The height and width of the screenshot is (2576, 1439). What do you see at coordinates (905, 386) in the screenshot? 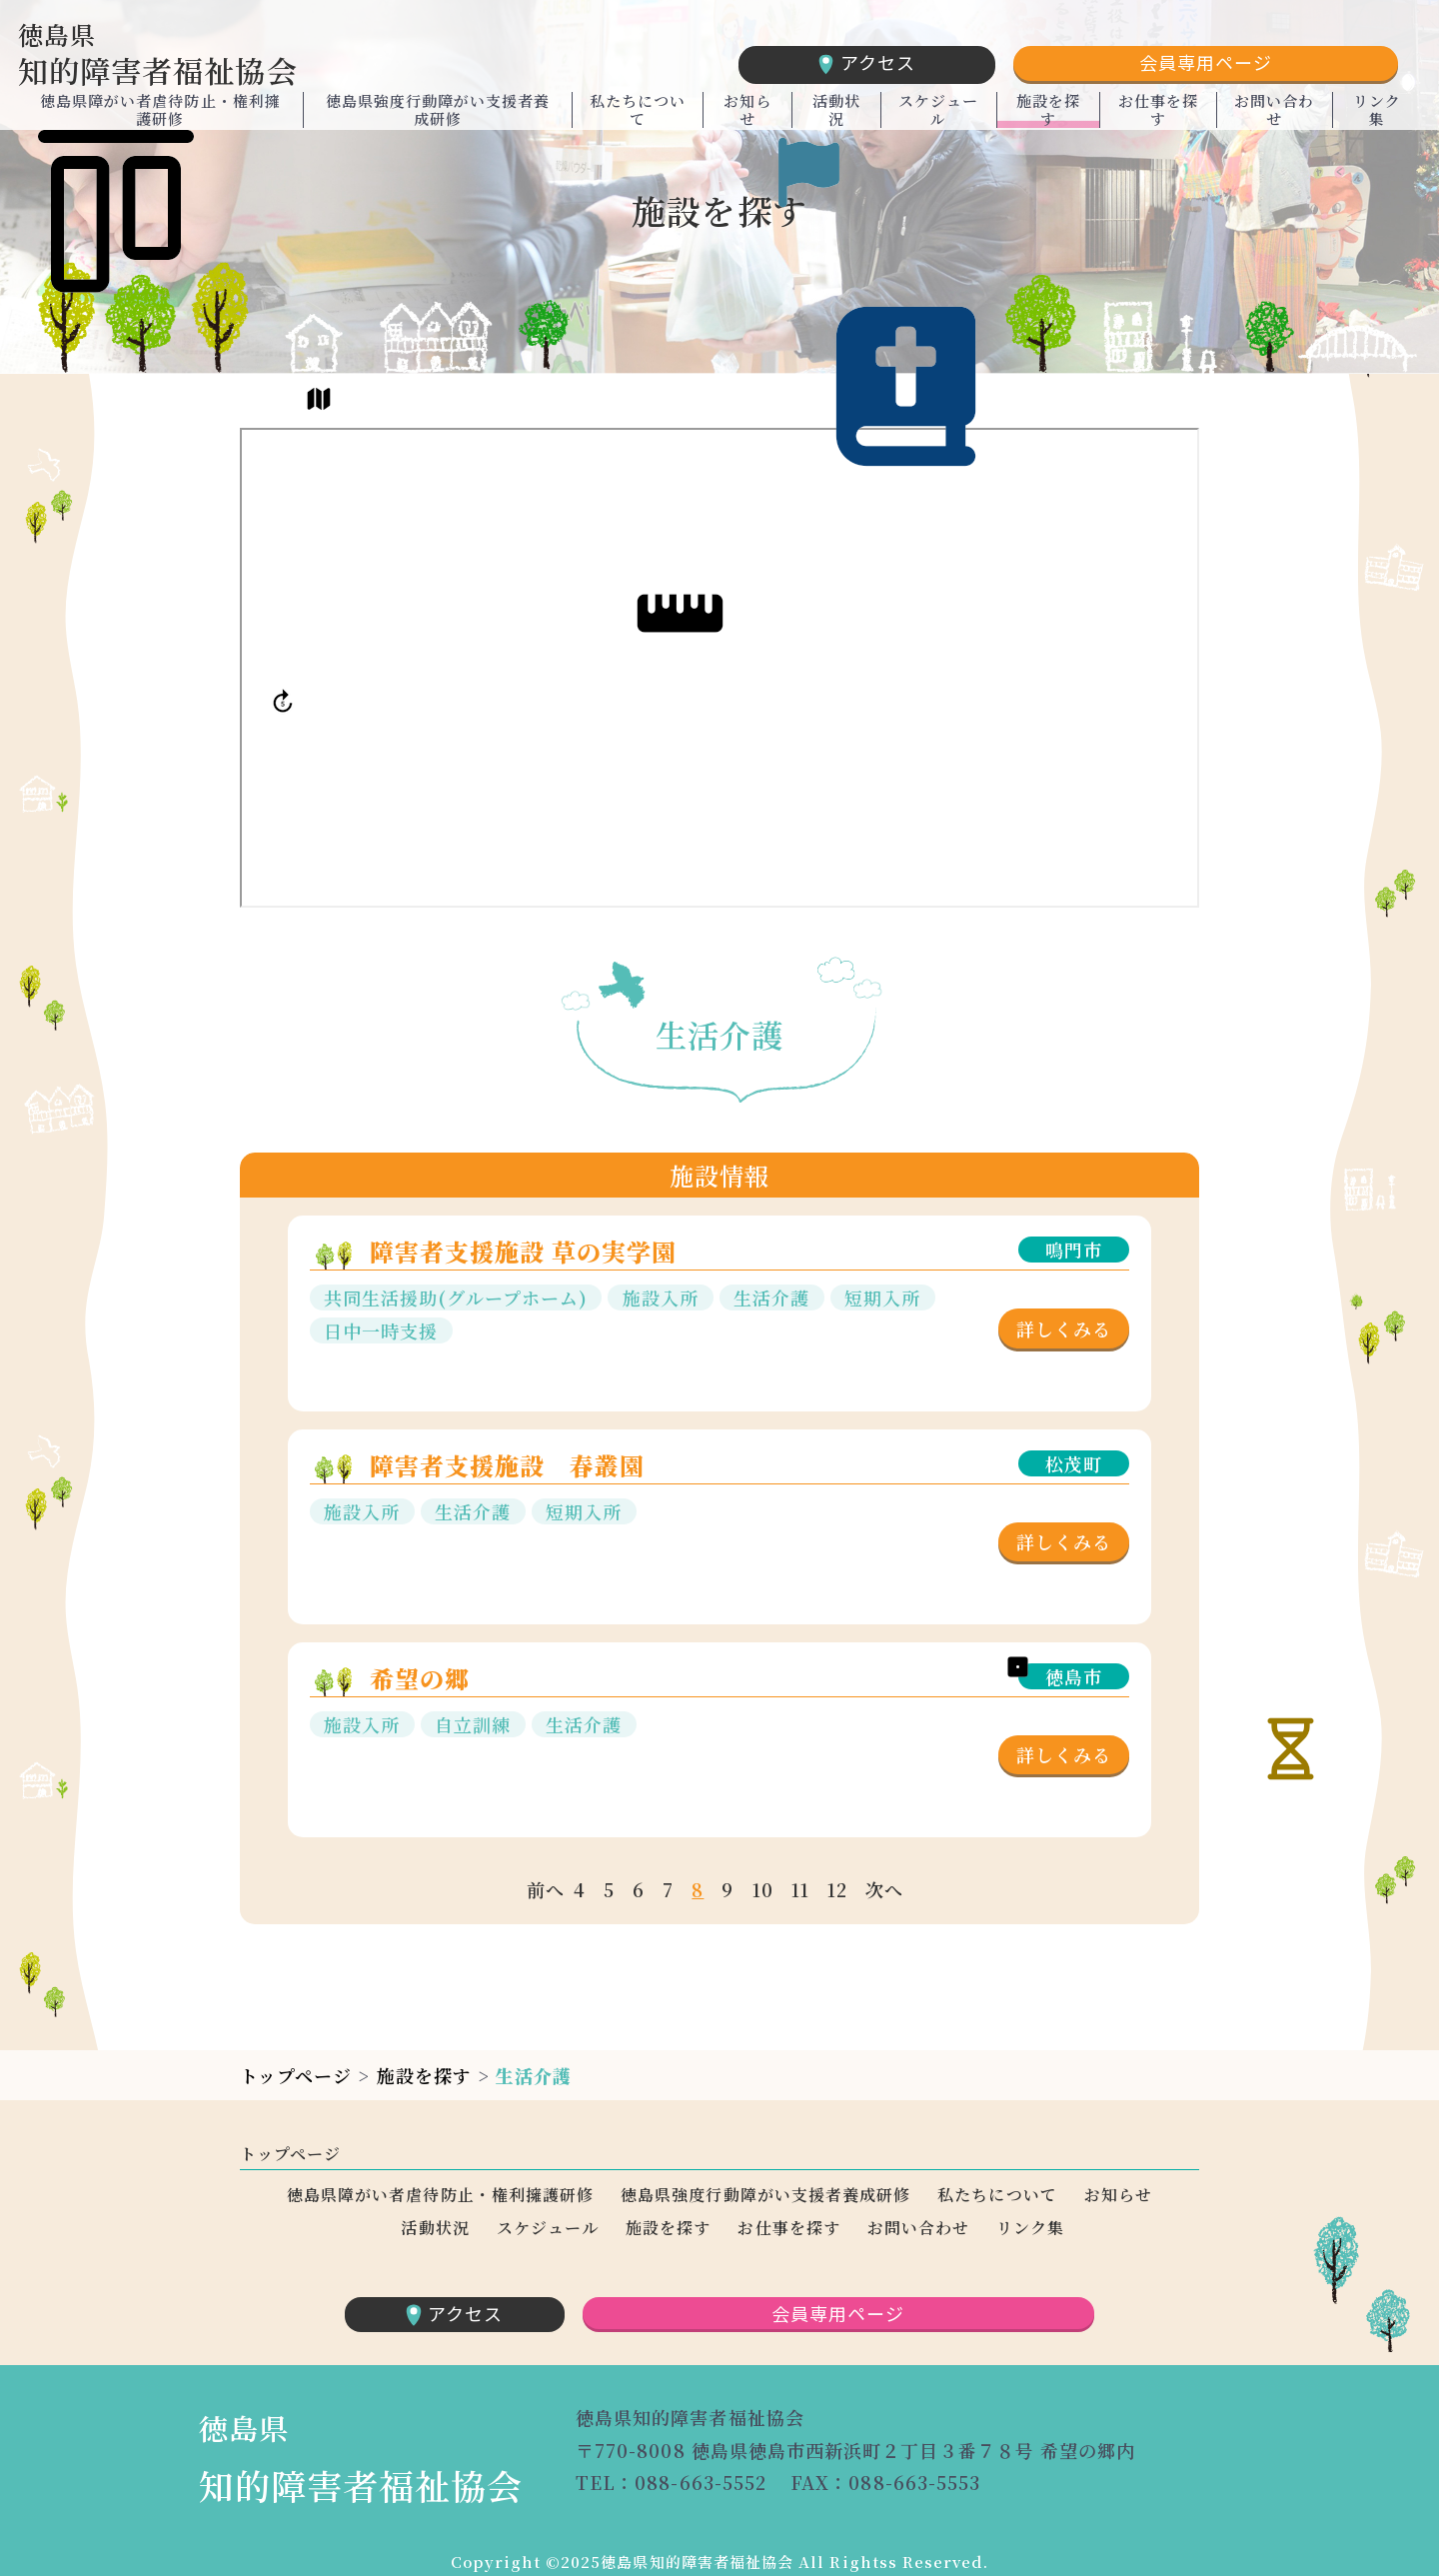
I see `access religious texts or scripture` at bounding box center [905, 386].